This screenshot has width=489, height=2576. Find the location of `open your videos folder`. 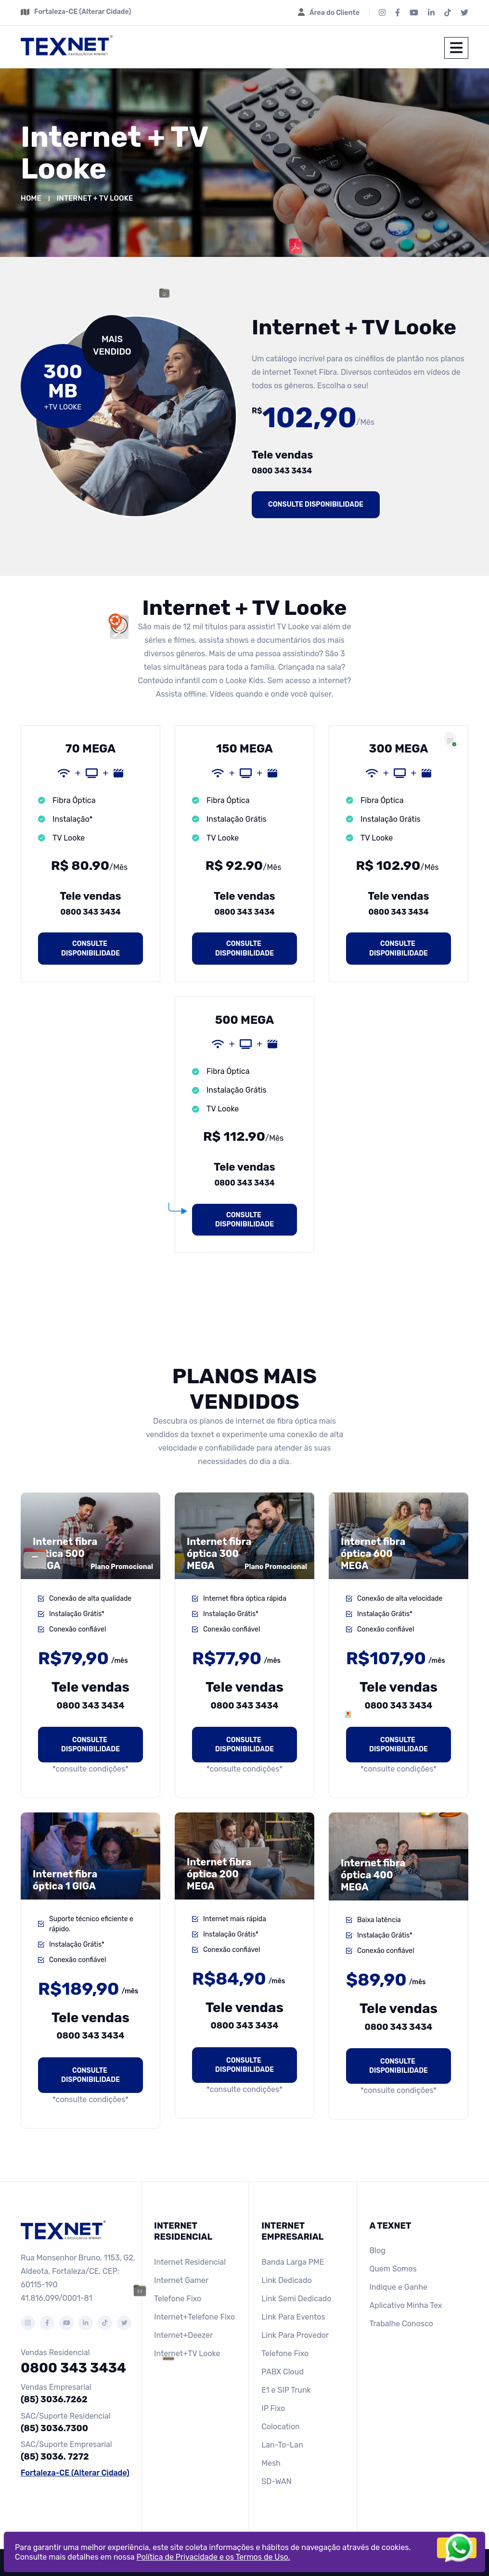

open your videos folder is located at coordinates (140, 2290).